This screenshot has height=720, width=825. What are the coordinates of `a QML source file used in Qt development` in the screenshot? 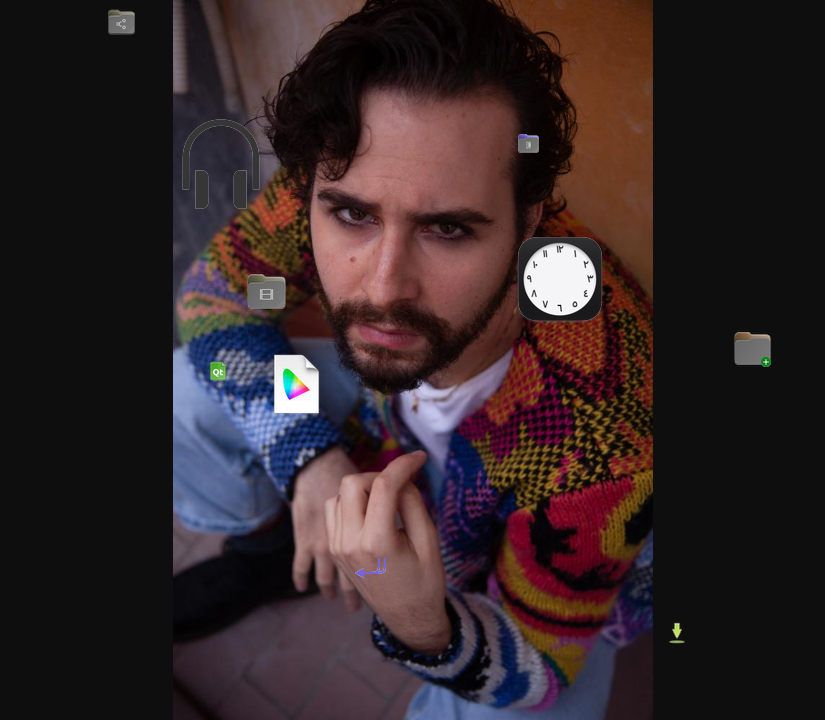 It's located at (218, 371).